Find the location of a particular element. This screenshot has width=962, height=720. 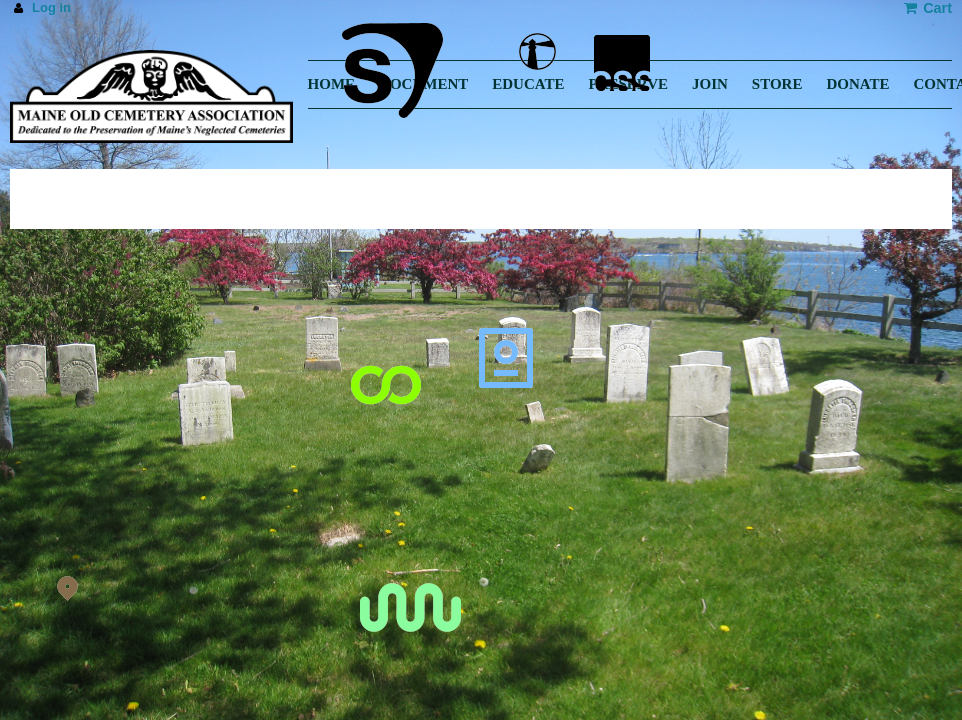

visit CSS Wizardry website or resources is located at coordinates (622, 63).